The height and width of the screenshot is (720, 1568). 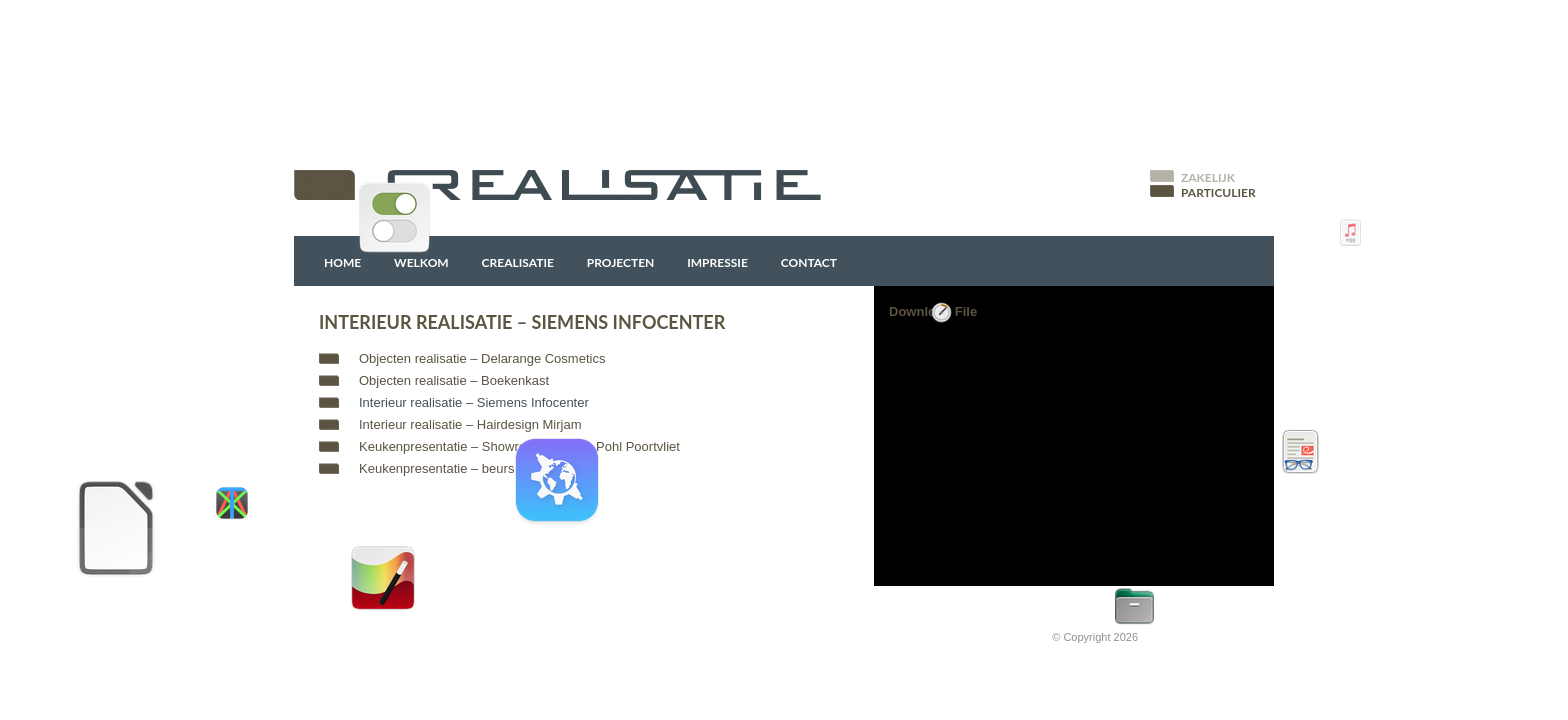 What do you see at coordinates (383, 578) in the screenshot?
I see `launch winetricks application` at bounding box center [383, 578].